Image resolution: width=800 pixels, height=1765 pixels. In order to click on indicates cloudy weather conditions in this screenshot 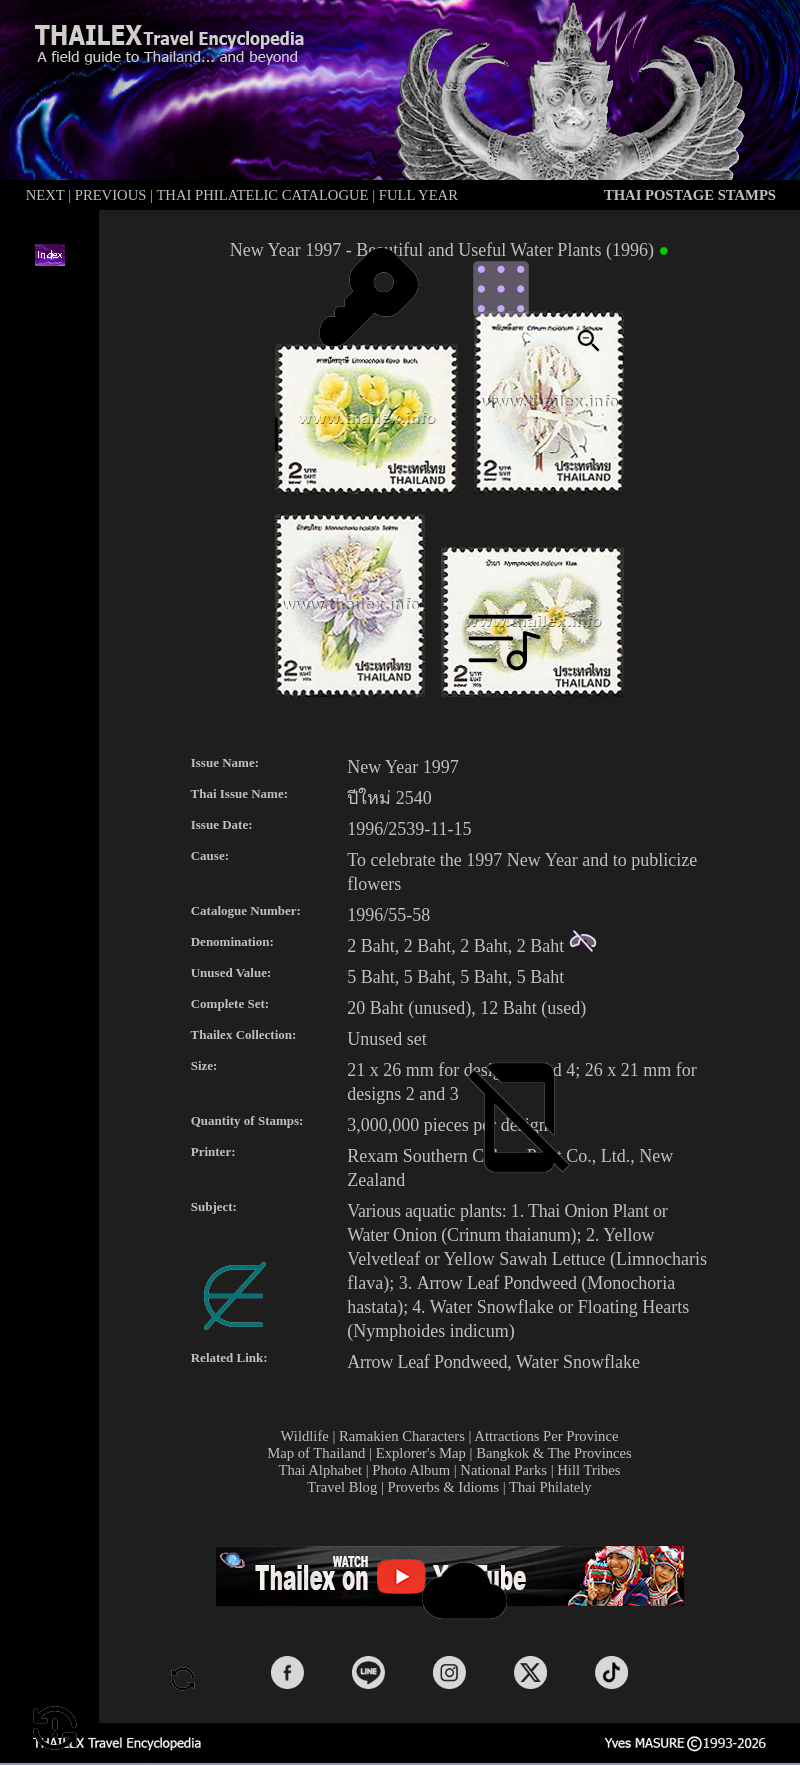, I will do `click(464, 1590)`.